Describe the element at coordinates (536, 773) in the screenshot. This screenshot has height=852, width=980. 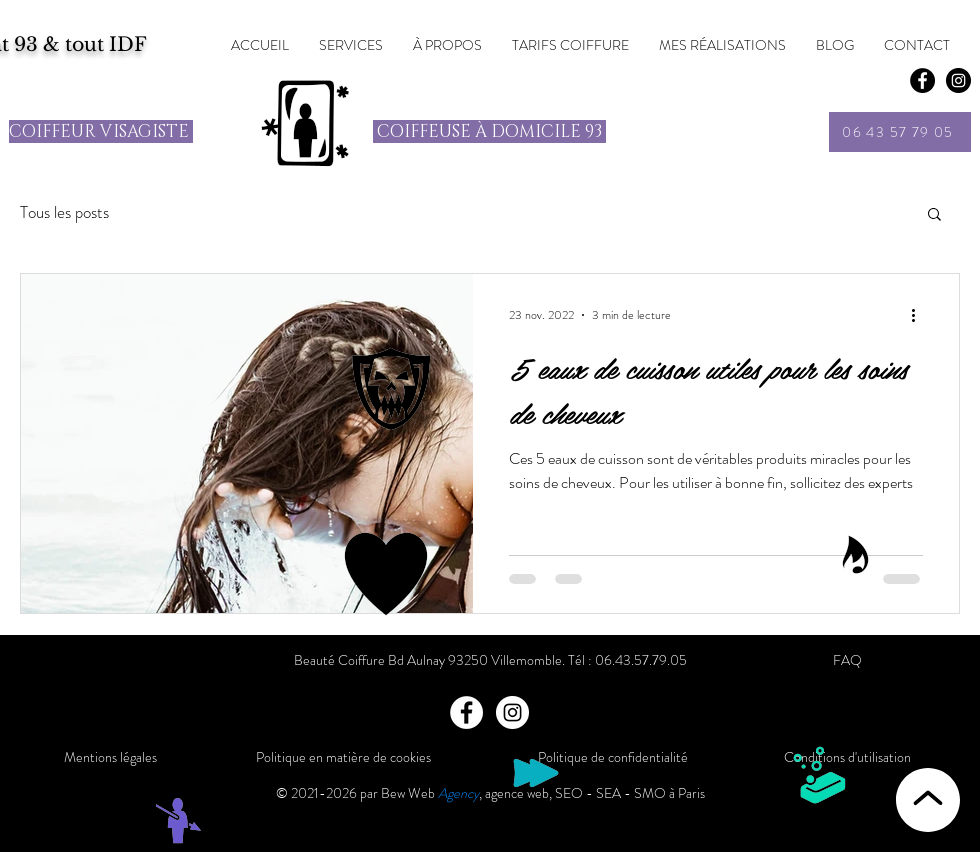
I see `skip forward or fast-forward media playback` at that location.